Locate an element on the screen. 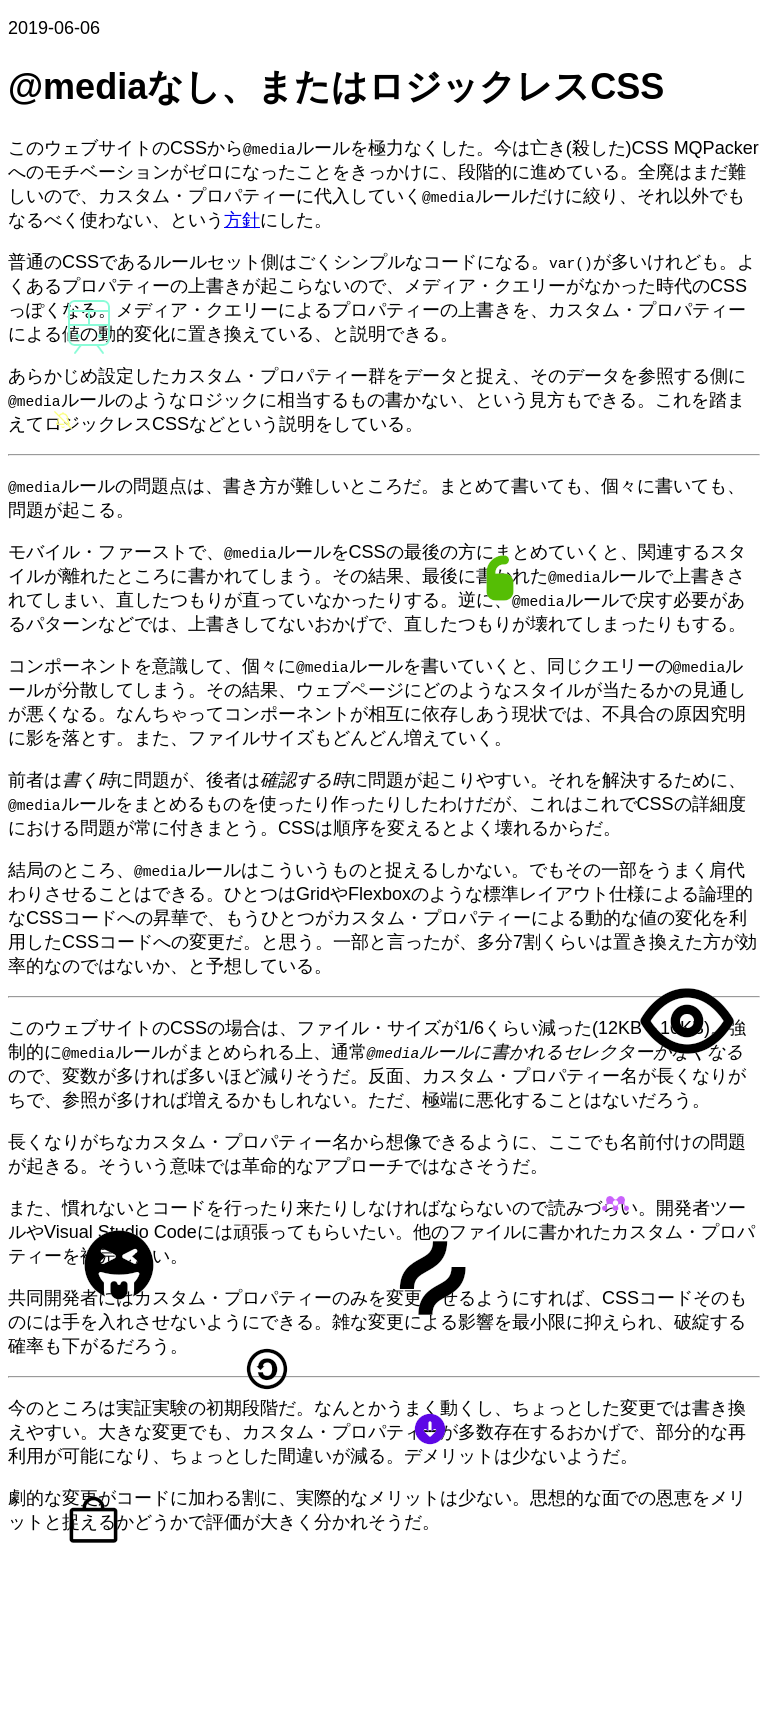 This screenshot has width=768, height=1714. open Mendeley reference manager is located at coordinates (615, 1203).